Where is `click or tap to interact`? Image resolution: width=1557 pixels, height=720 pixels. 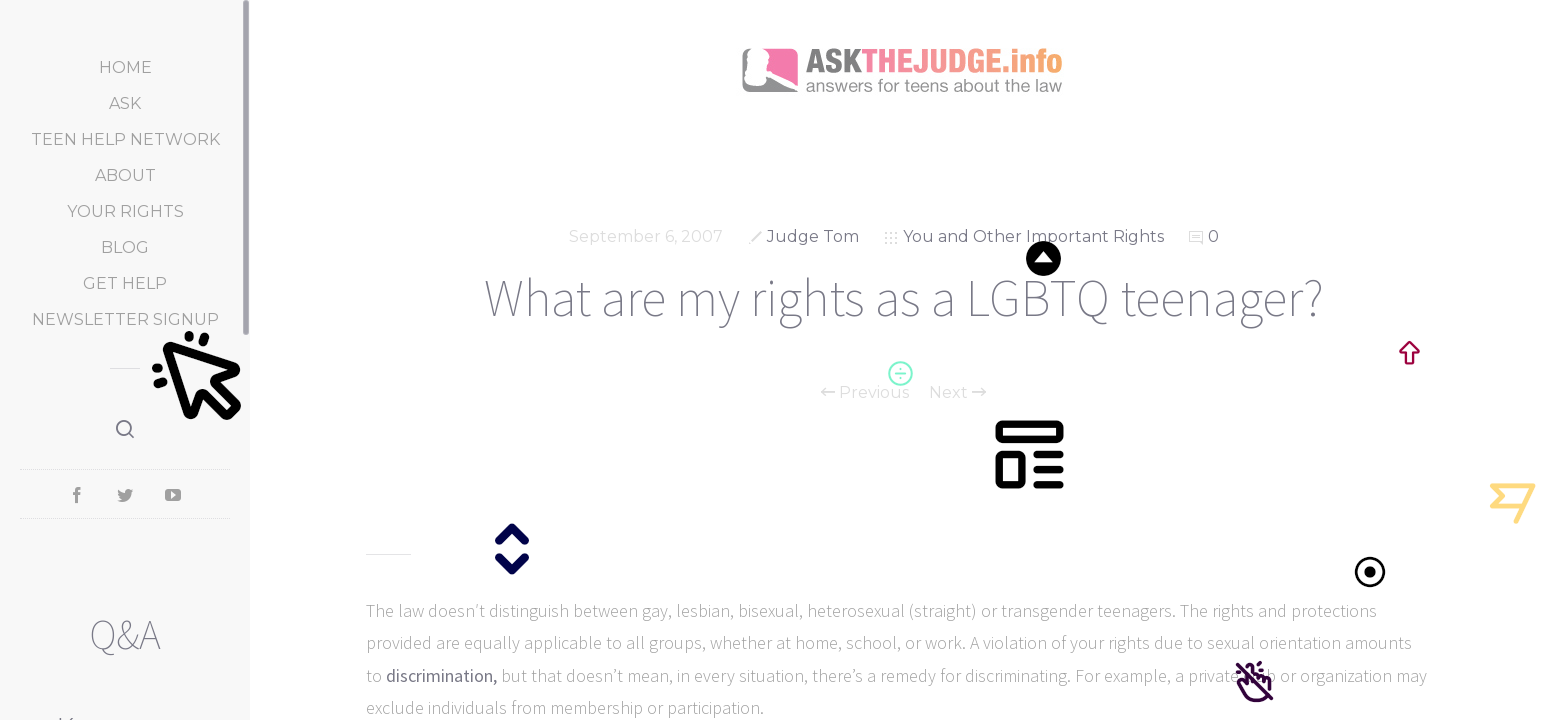
click or tap to interact is located at coordinates (201, 380).